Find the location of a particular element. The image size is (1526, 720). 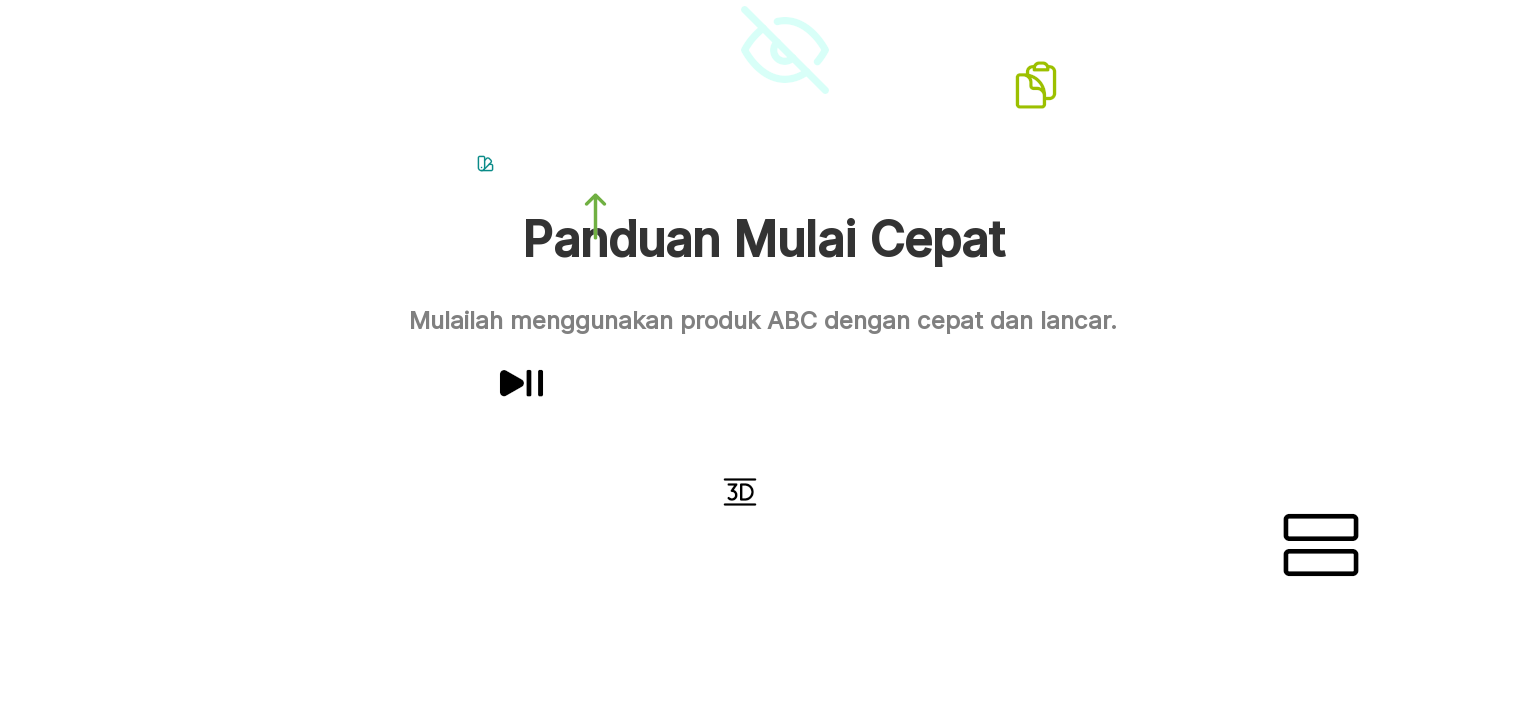

scroll to top of page is located at coordinates (595, 216).